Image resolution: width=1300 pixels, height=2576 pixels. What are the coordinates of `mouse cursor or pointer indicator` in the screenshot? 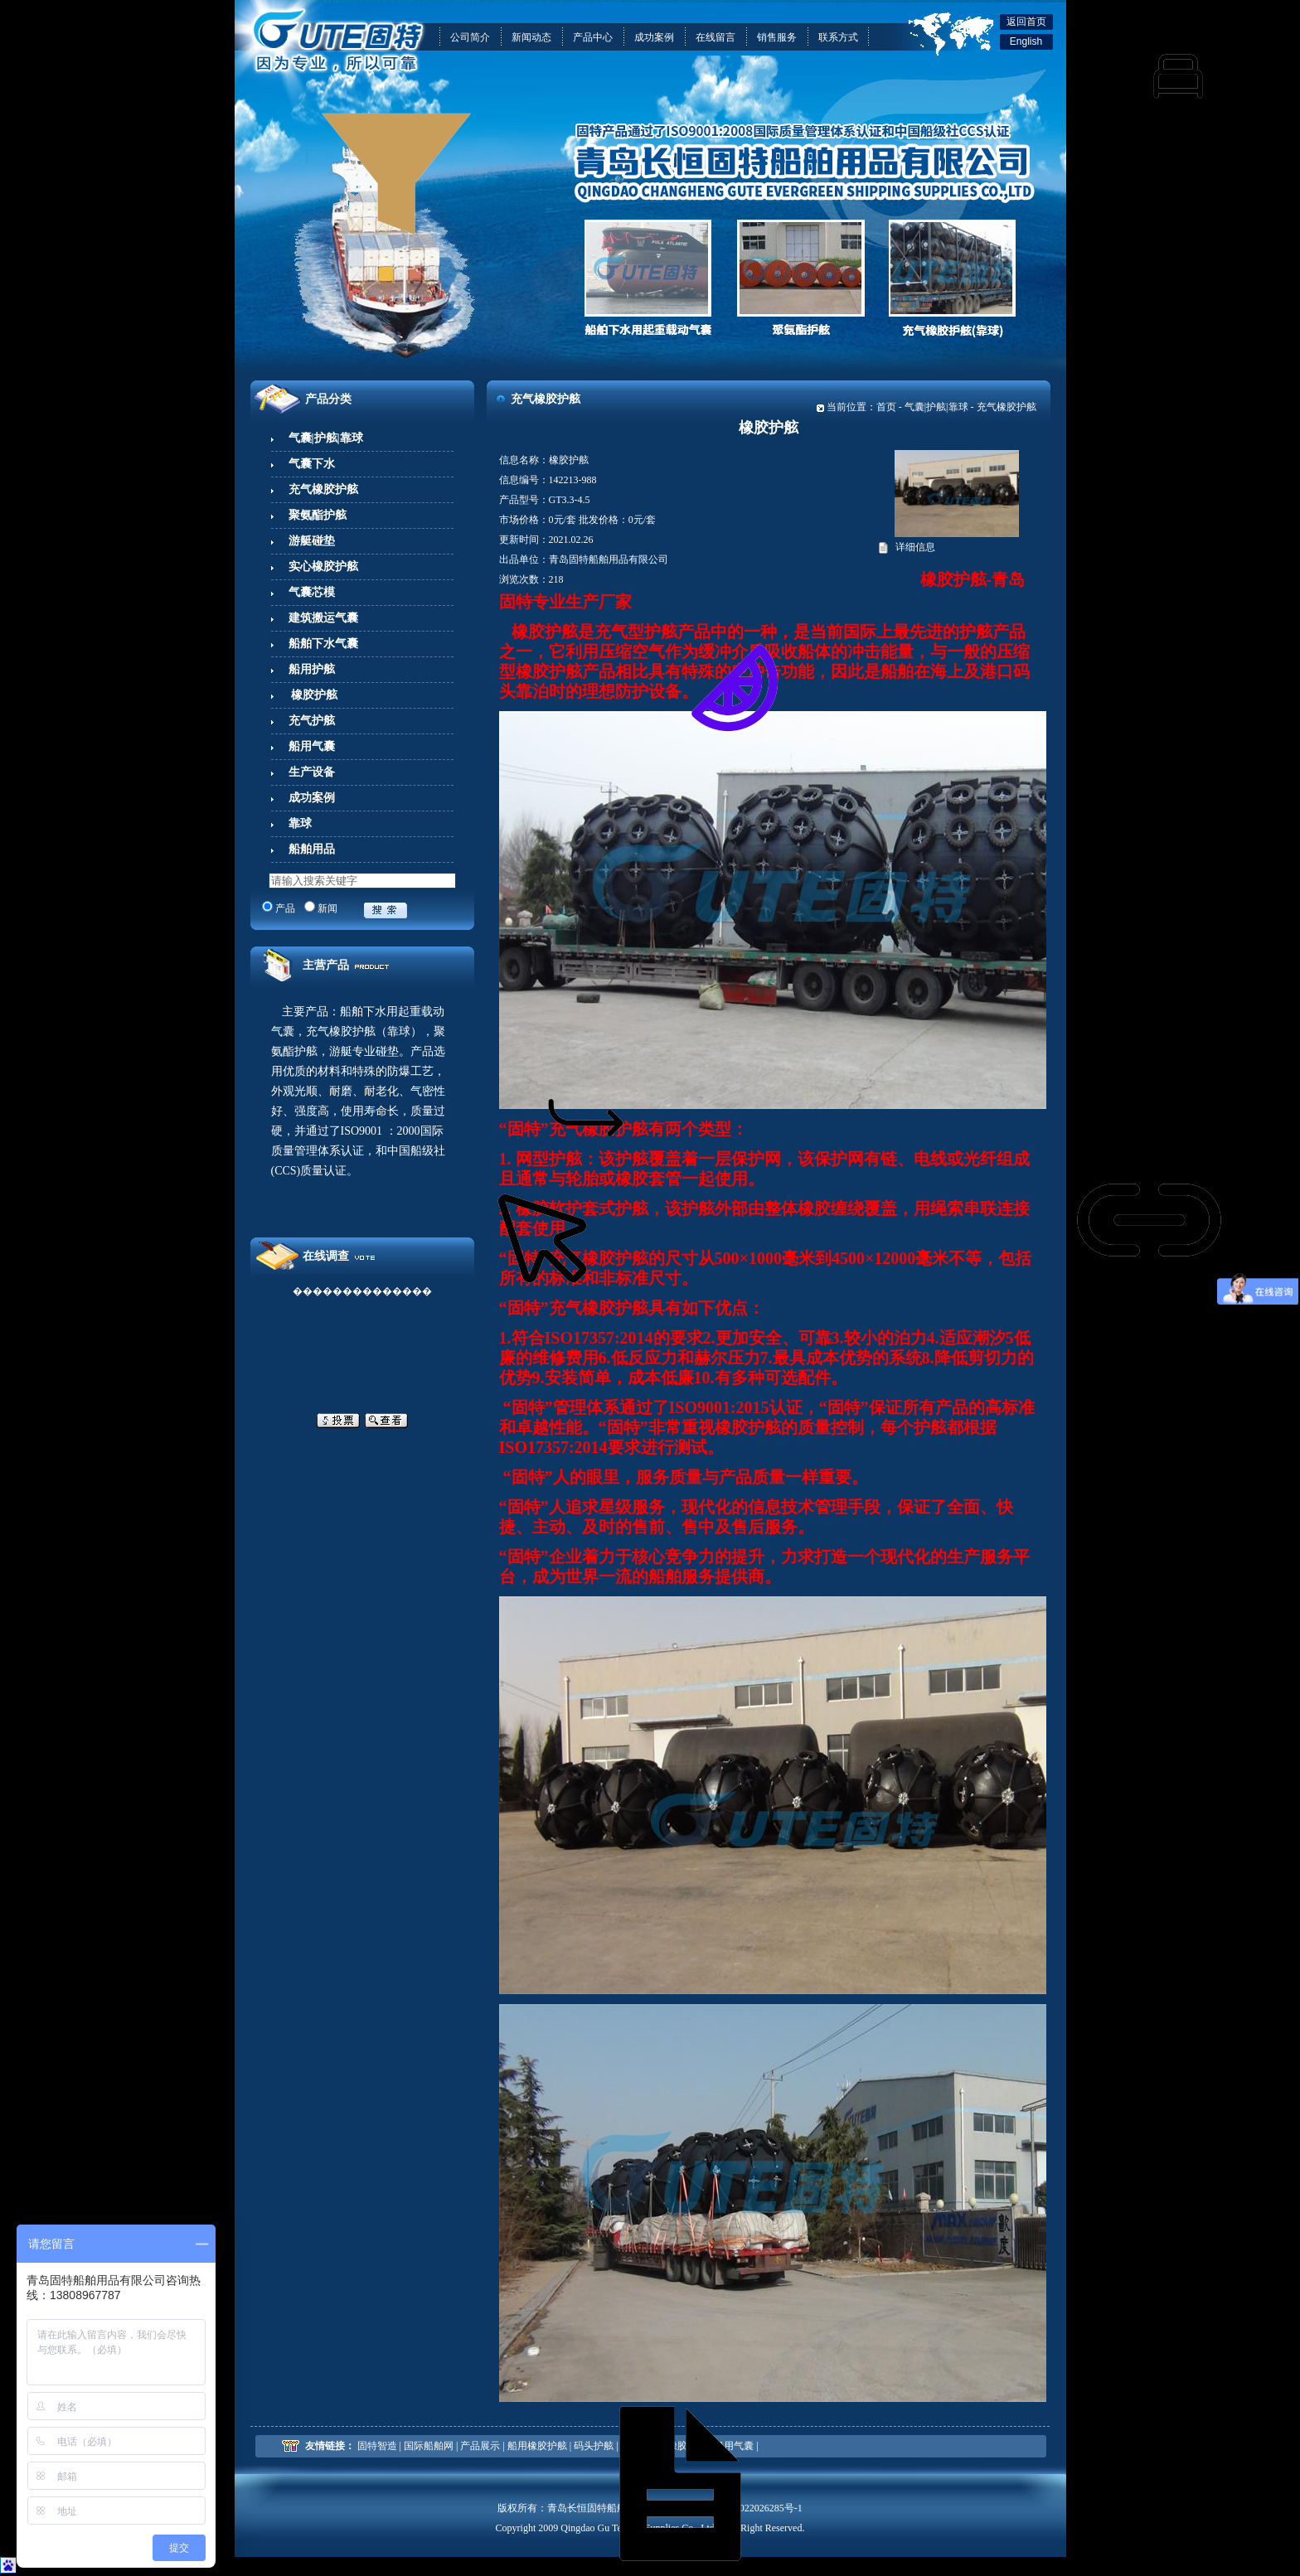 It's located at (542, 1238).